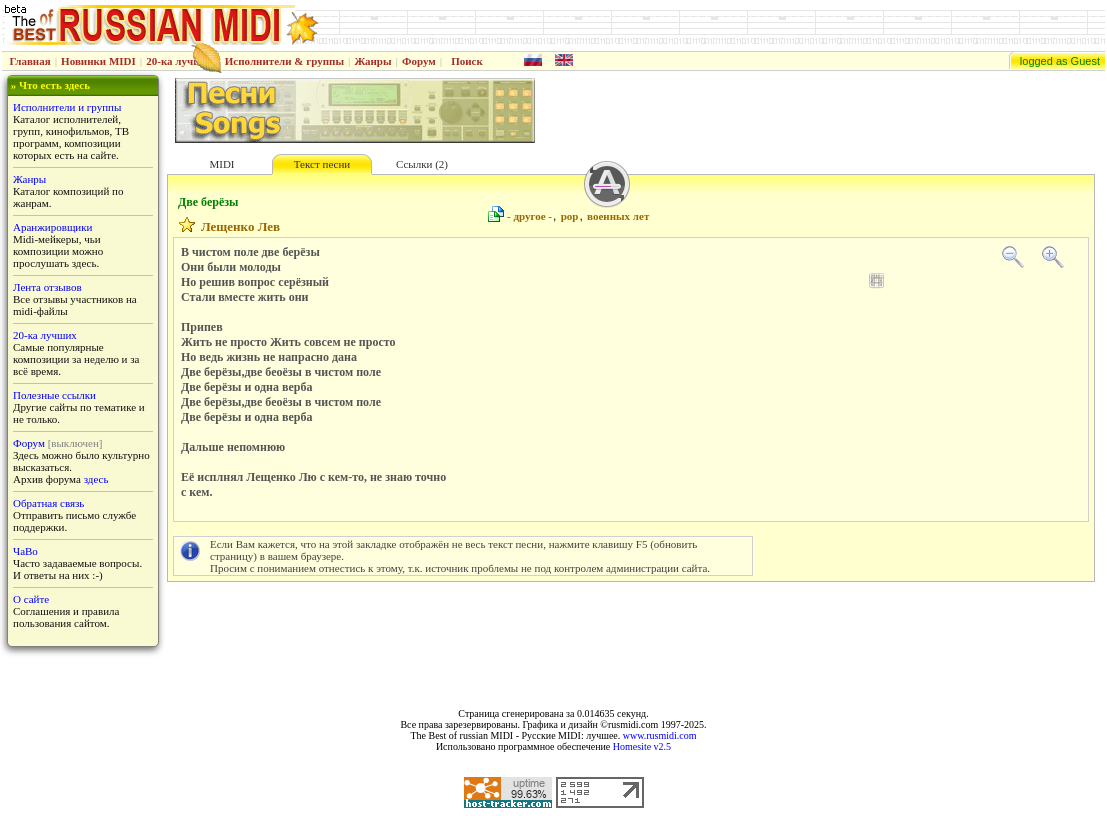  I want to click on check for available software updates, so click(607, 184).